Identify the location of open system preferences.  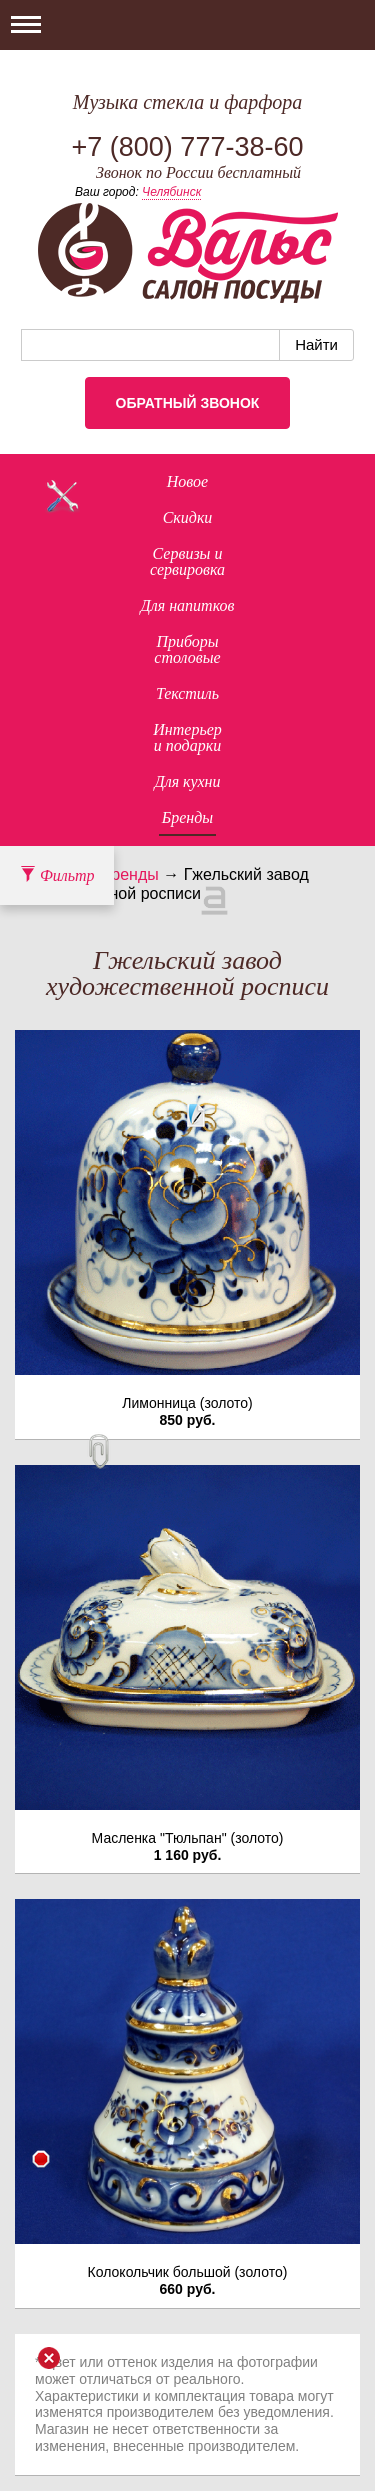
(62, 496).